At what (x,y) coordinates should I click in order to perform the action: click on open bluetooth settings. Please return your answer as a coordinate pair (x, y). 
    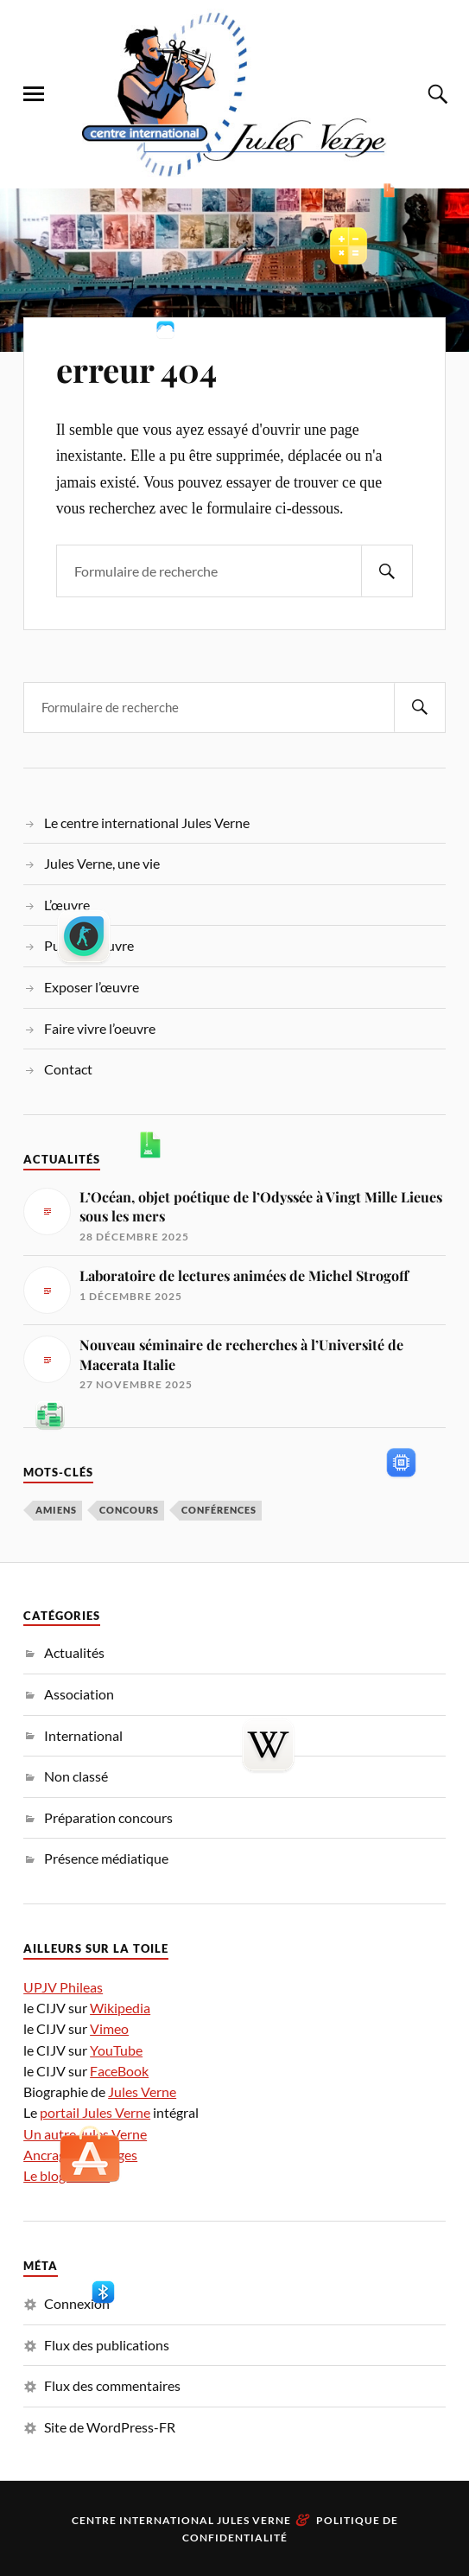
    Looking at the image, I should click on (103, 2292).